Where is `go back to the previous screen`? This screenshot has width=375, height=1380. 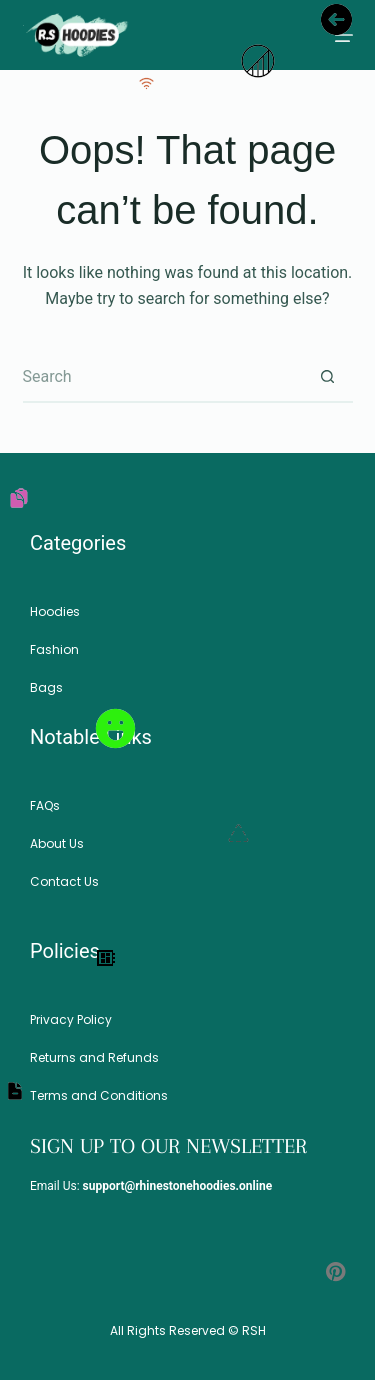
go back to the previous screen is located at coordinates (336, 19).